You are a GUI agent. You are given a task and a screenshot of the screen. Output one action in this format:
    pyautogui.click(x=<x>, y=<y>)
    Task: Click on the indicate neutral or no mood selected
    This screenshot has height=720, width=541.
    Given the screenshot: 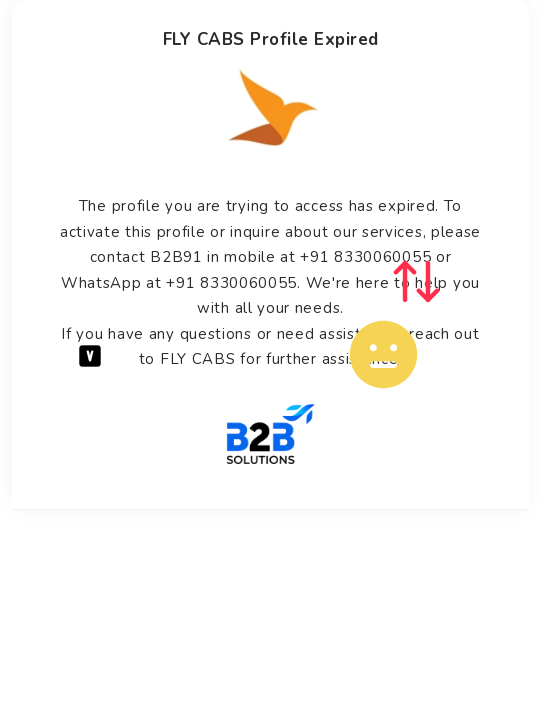 What is the action you would take?
    pyautogui.click(x=383, y=354)
    